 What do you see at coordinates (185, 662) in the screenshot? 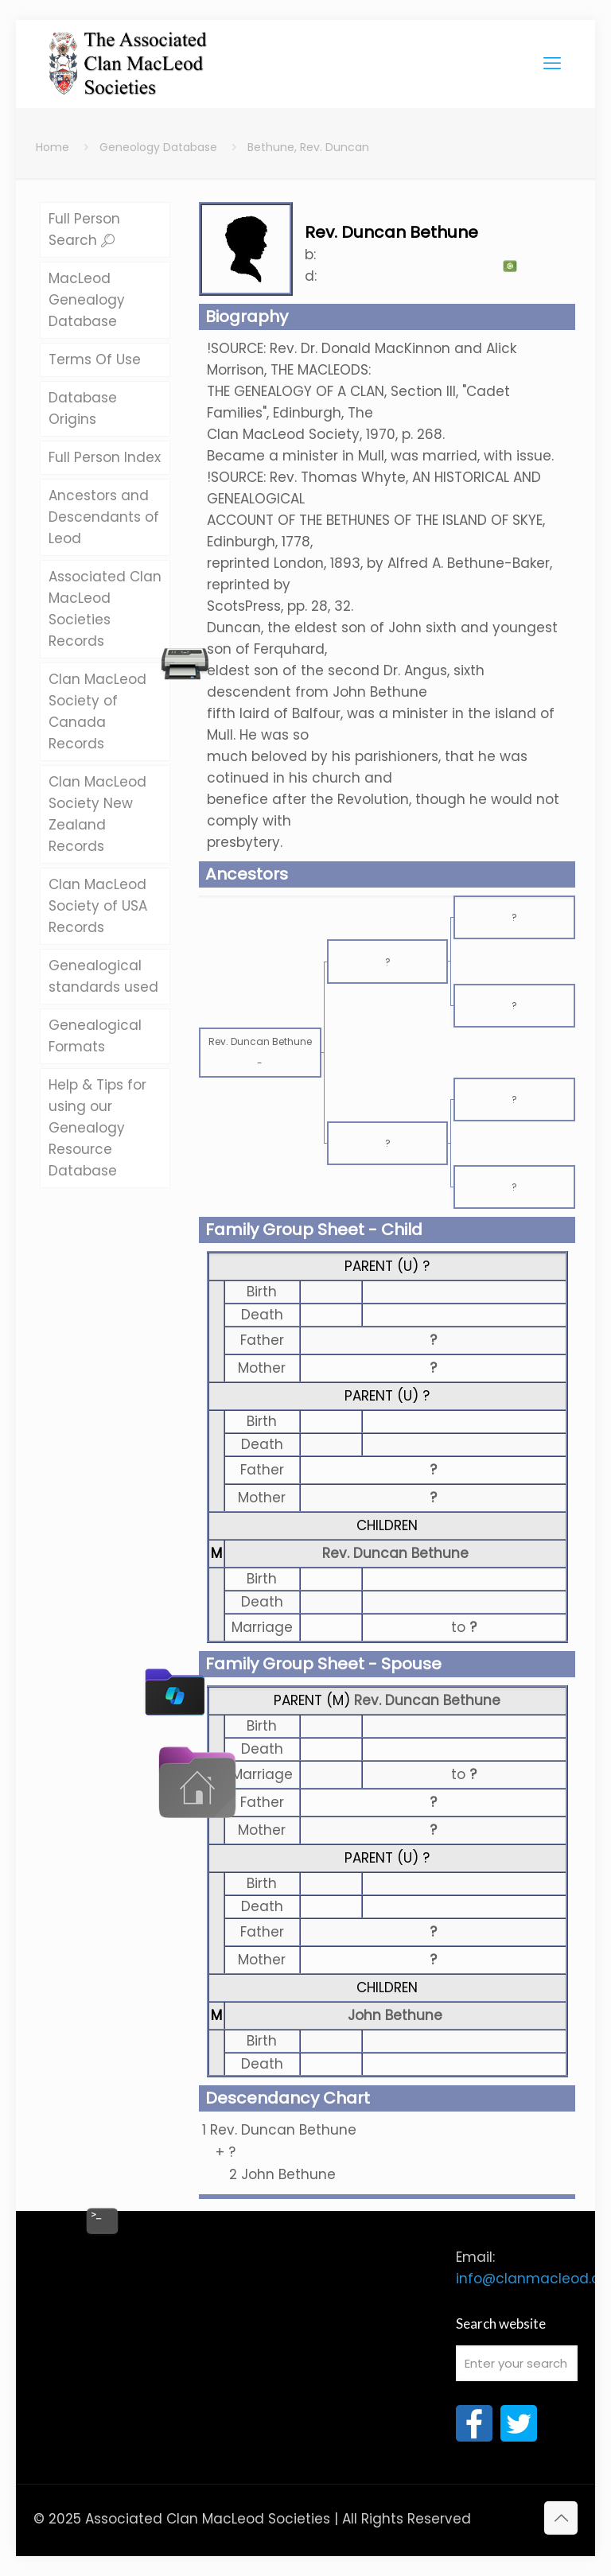
I see `print the current document` at bounding box center [185, 662].